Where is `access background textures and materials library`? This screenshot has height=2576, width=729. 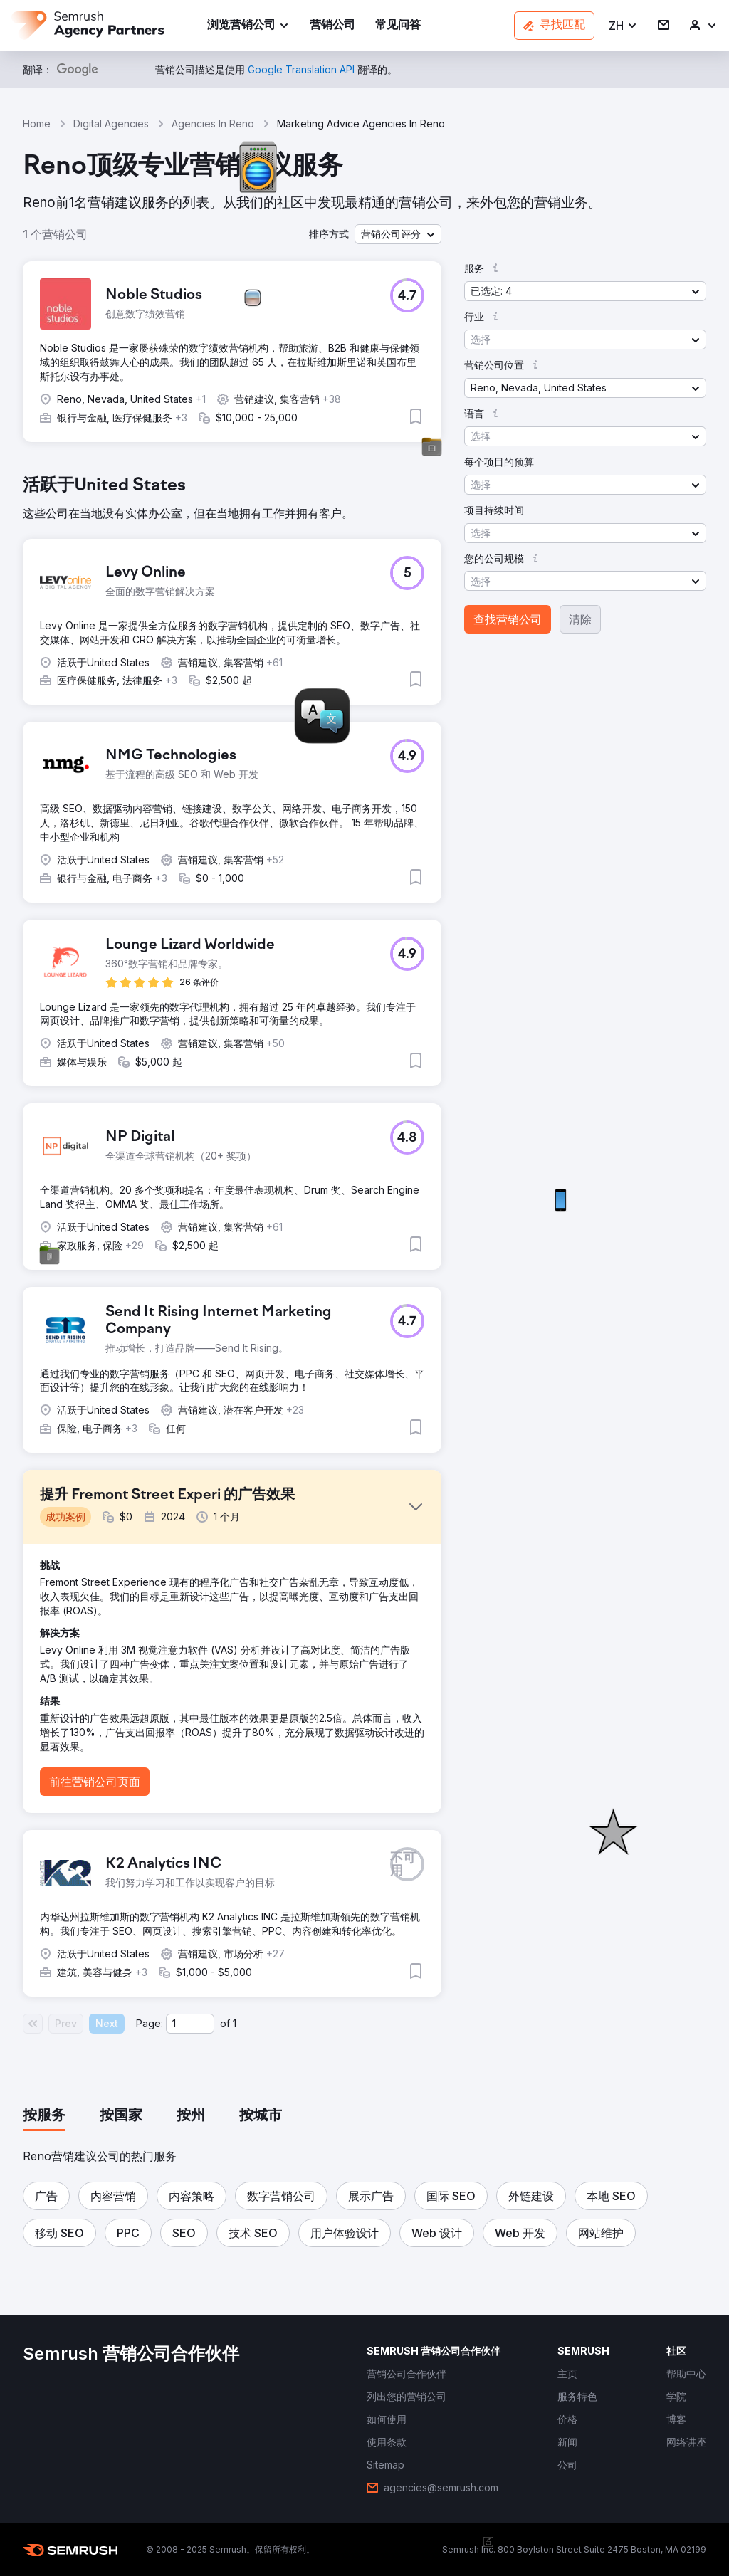 access background textures and materials library is located at coordinates (253, 299).